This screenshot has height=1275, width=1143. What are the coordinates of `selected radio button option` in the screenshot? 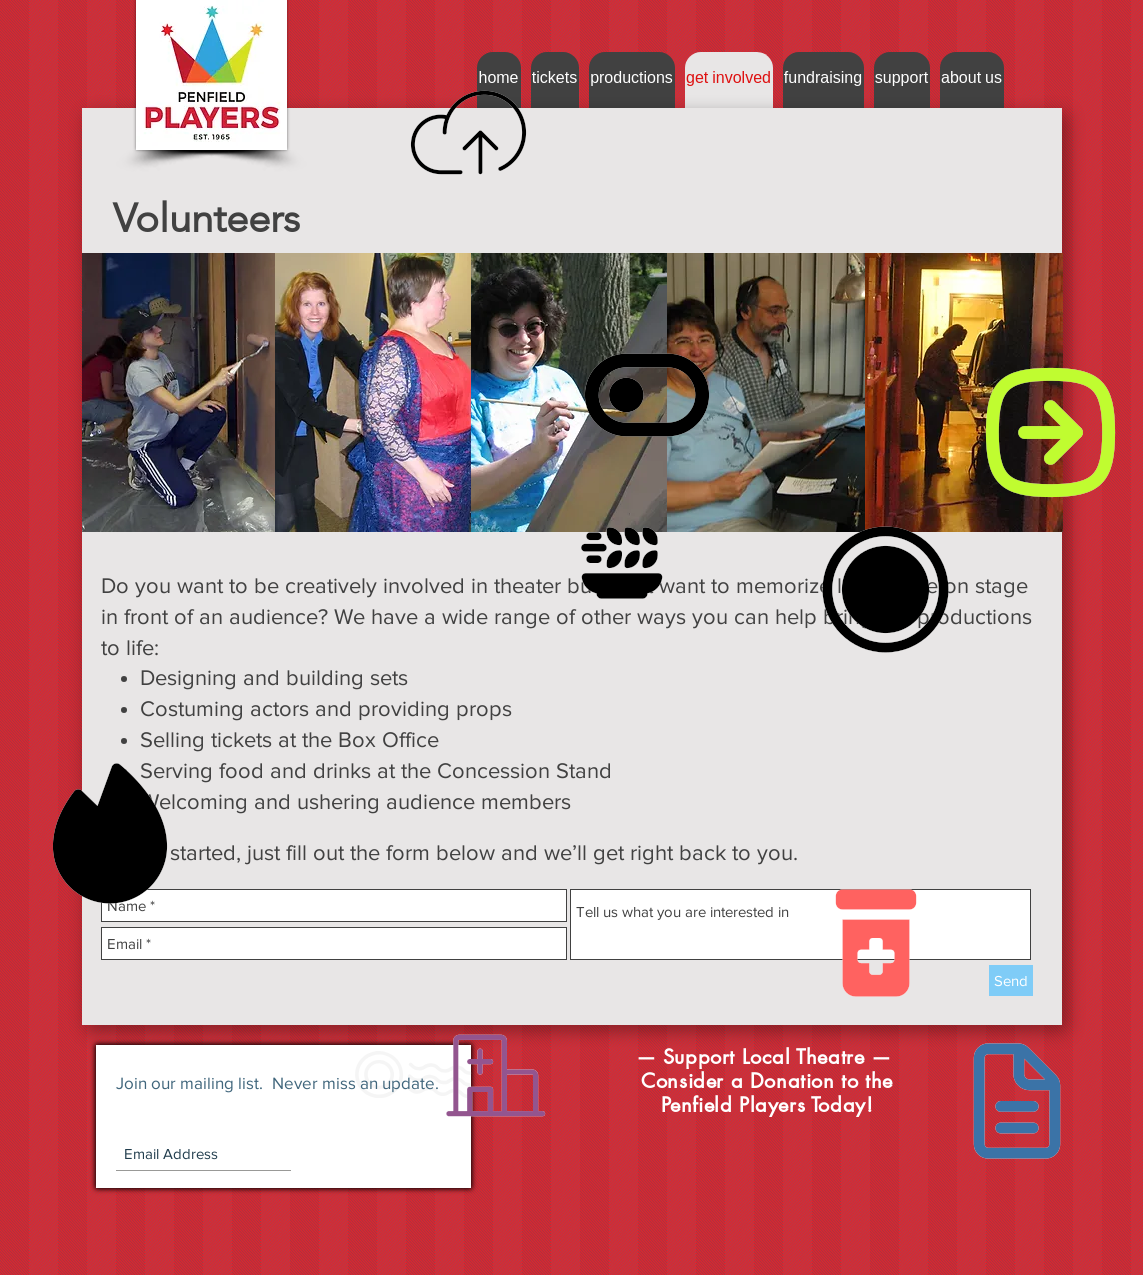 It's located at (885, 589).